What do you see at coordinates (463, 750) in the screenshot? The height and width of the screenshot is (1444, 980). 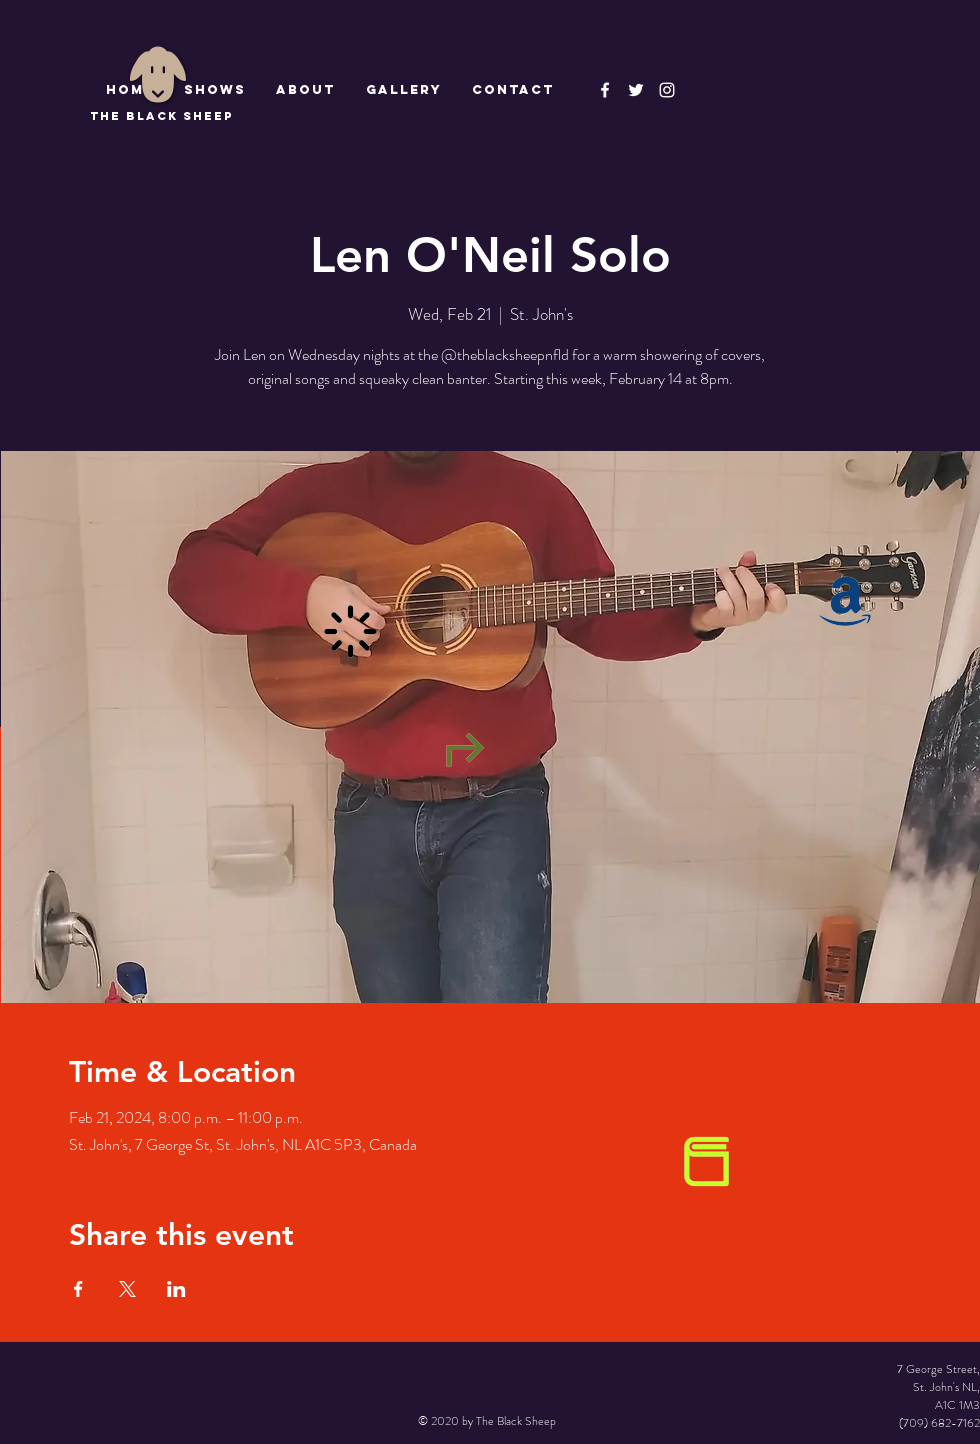 I see `forward or share content` at bounding box center [463, 750].